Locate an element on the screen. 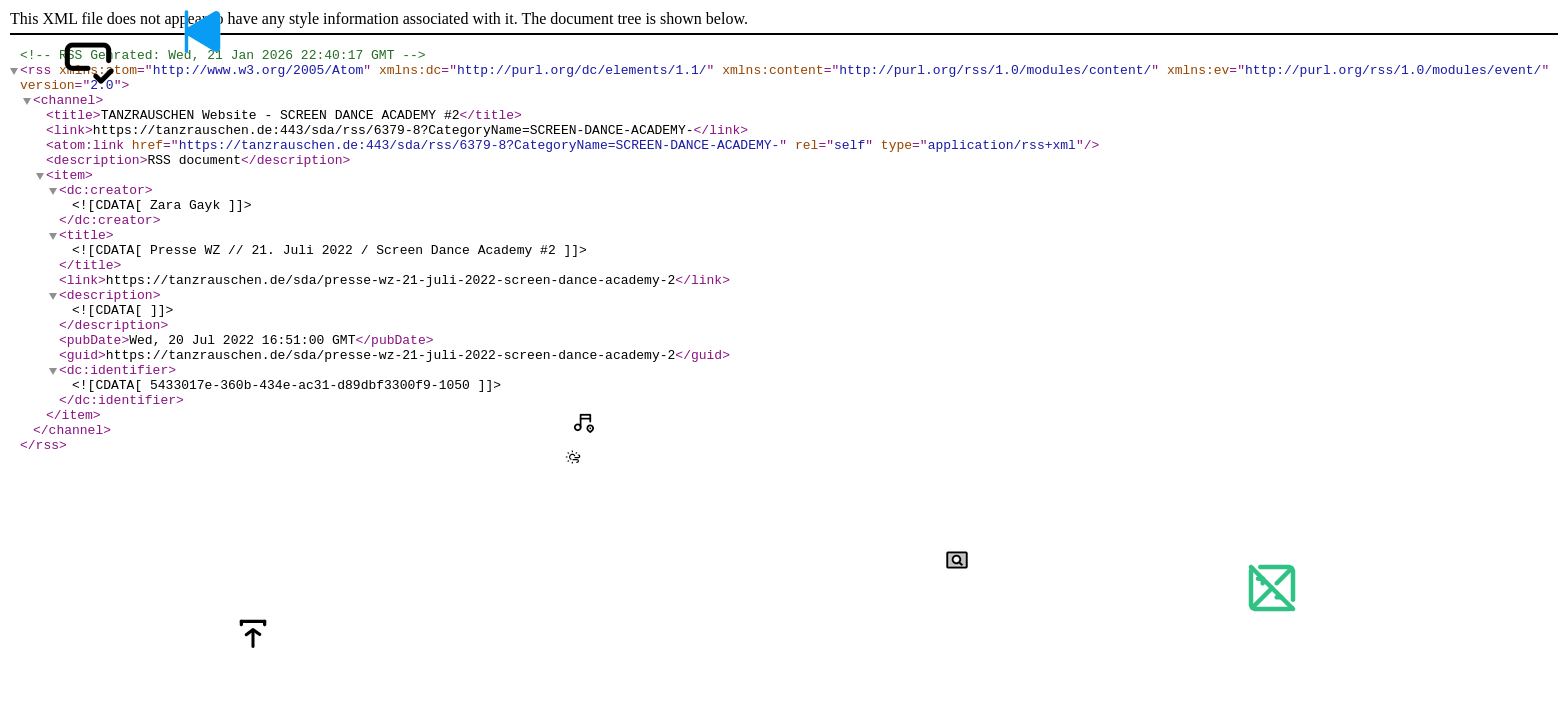 The width and height of the screenshot is (1568, 720). view music tagged with a location is located at coordinates (583, 422).